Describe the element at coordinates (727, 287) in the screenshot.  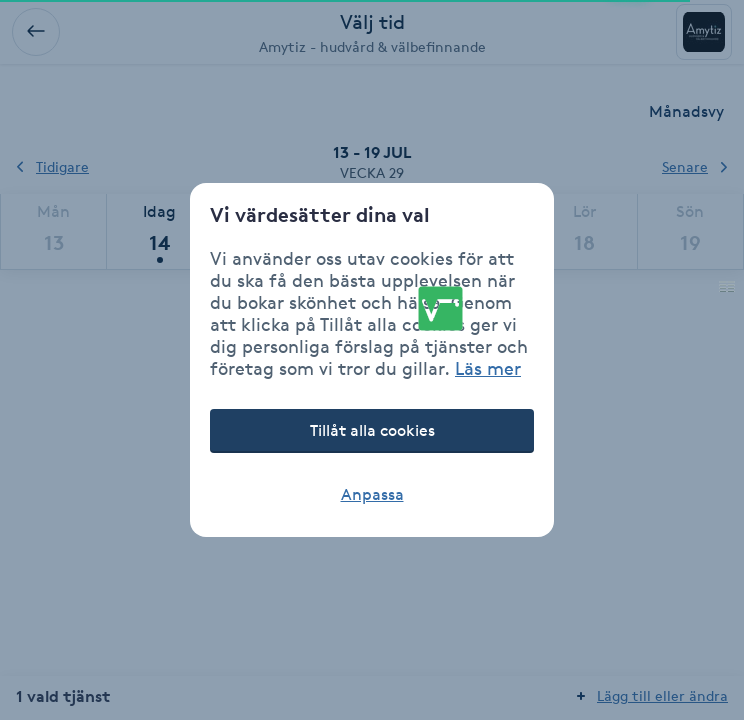
I see `switch to multi-column text layout` at that location.